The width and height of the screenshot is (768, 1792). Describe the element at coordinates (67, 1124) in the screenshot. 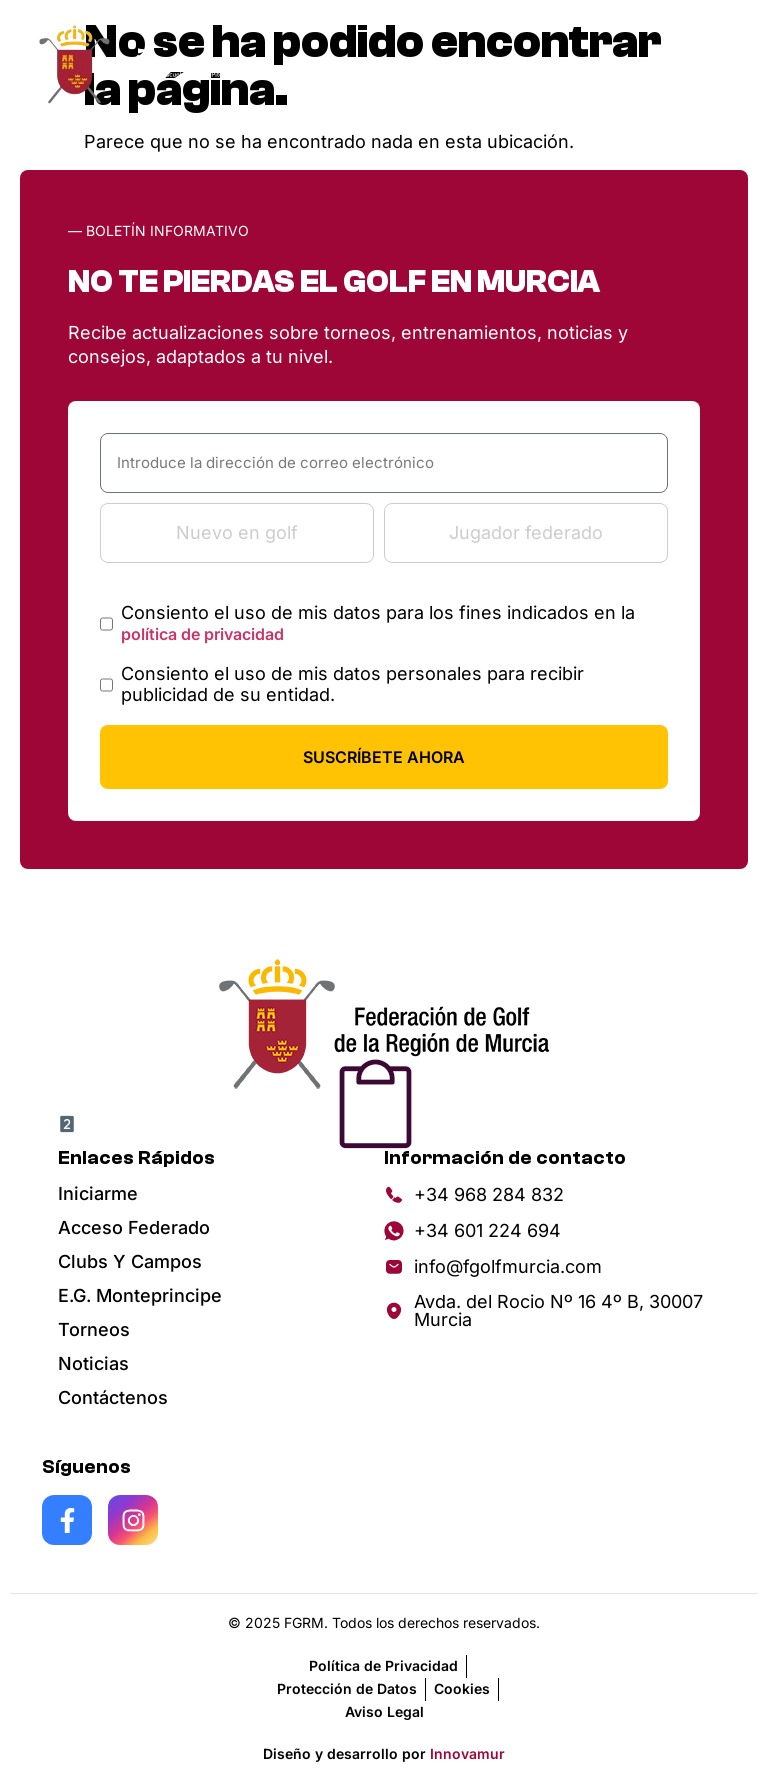

I see `indicates step two in a multi-step process` at that location.